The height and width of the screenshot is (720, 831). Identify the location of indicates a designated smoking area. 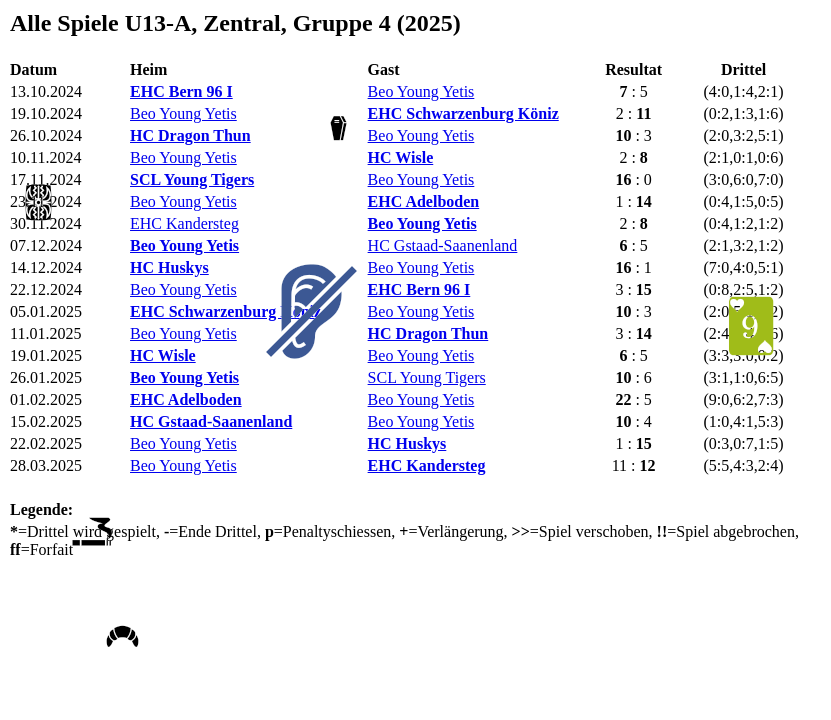
(92, 537).